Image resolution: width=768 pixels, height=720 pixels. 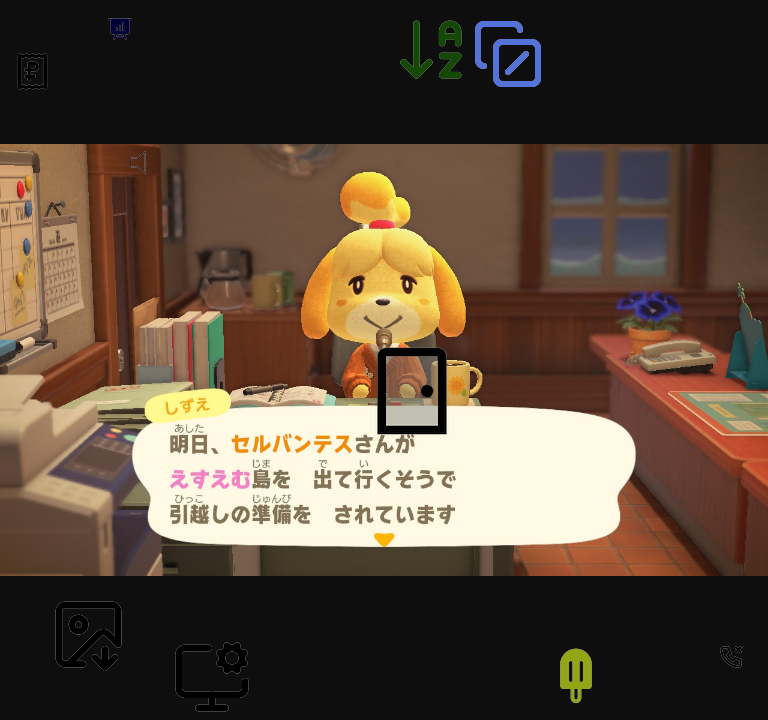 What do you see at coordinates (432, 49) in the screenshot?
I see `sort alphabetically from A to Z` at bounding box center [432, 49].